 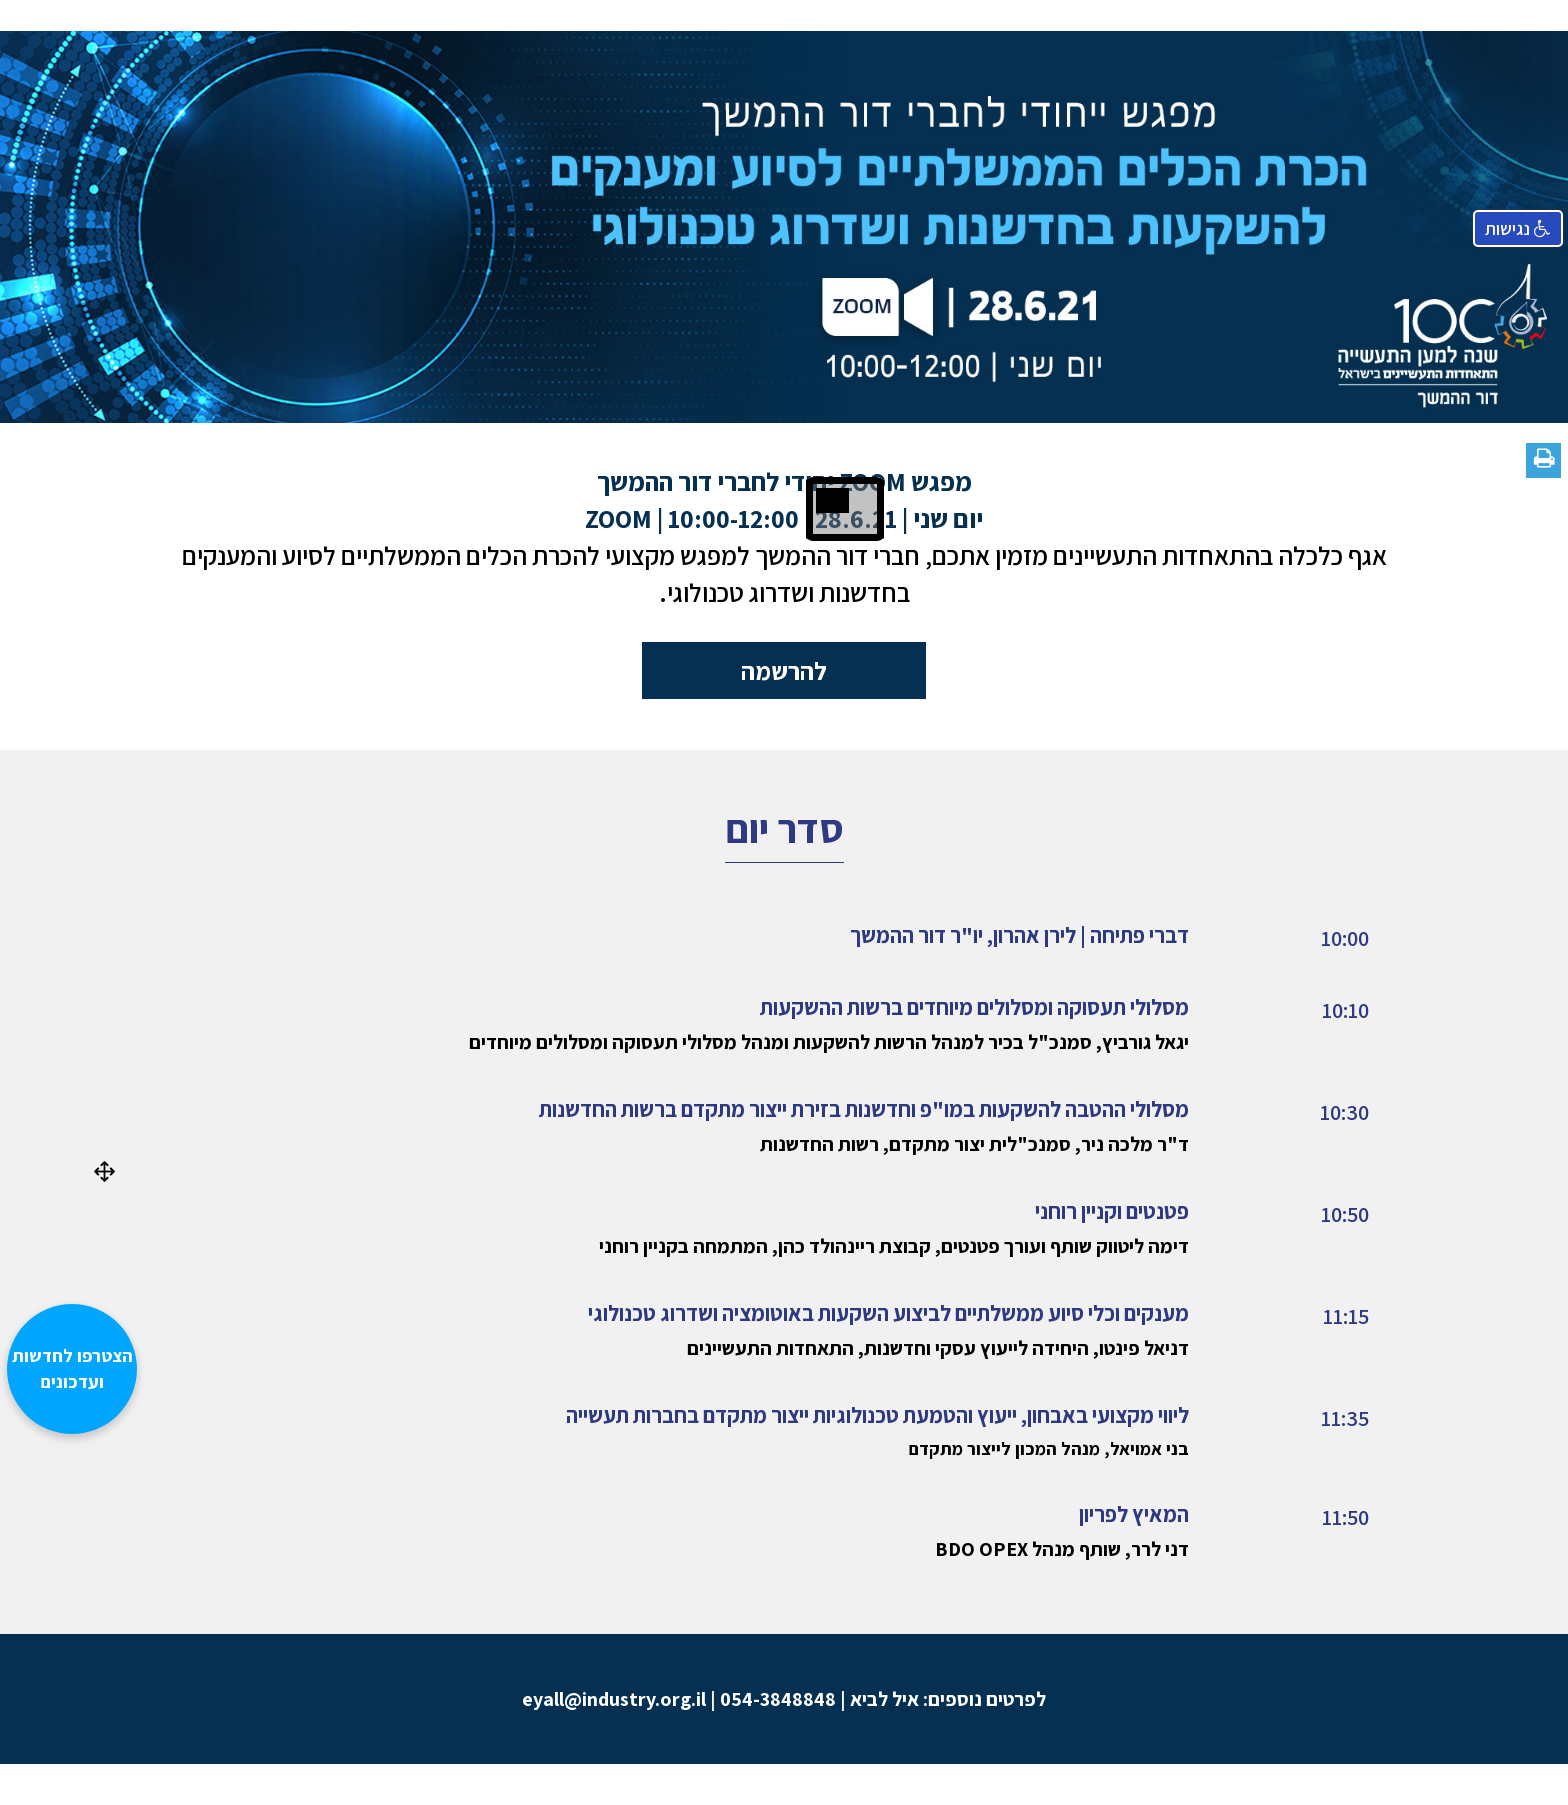 What do you see at coordinates (104, 1171) in the screenshot?
I see `move or reposition an element` at bounding box center [104, 1171].